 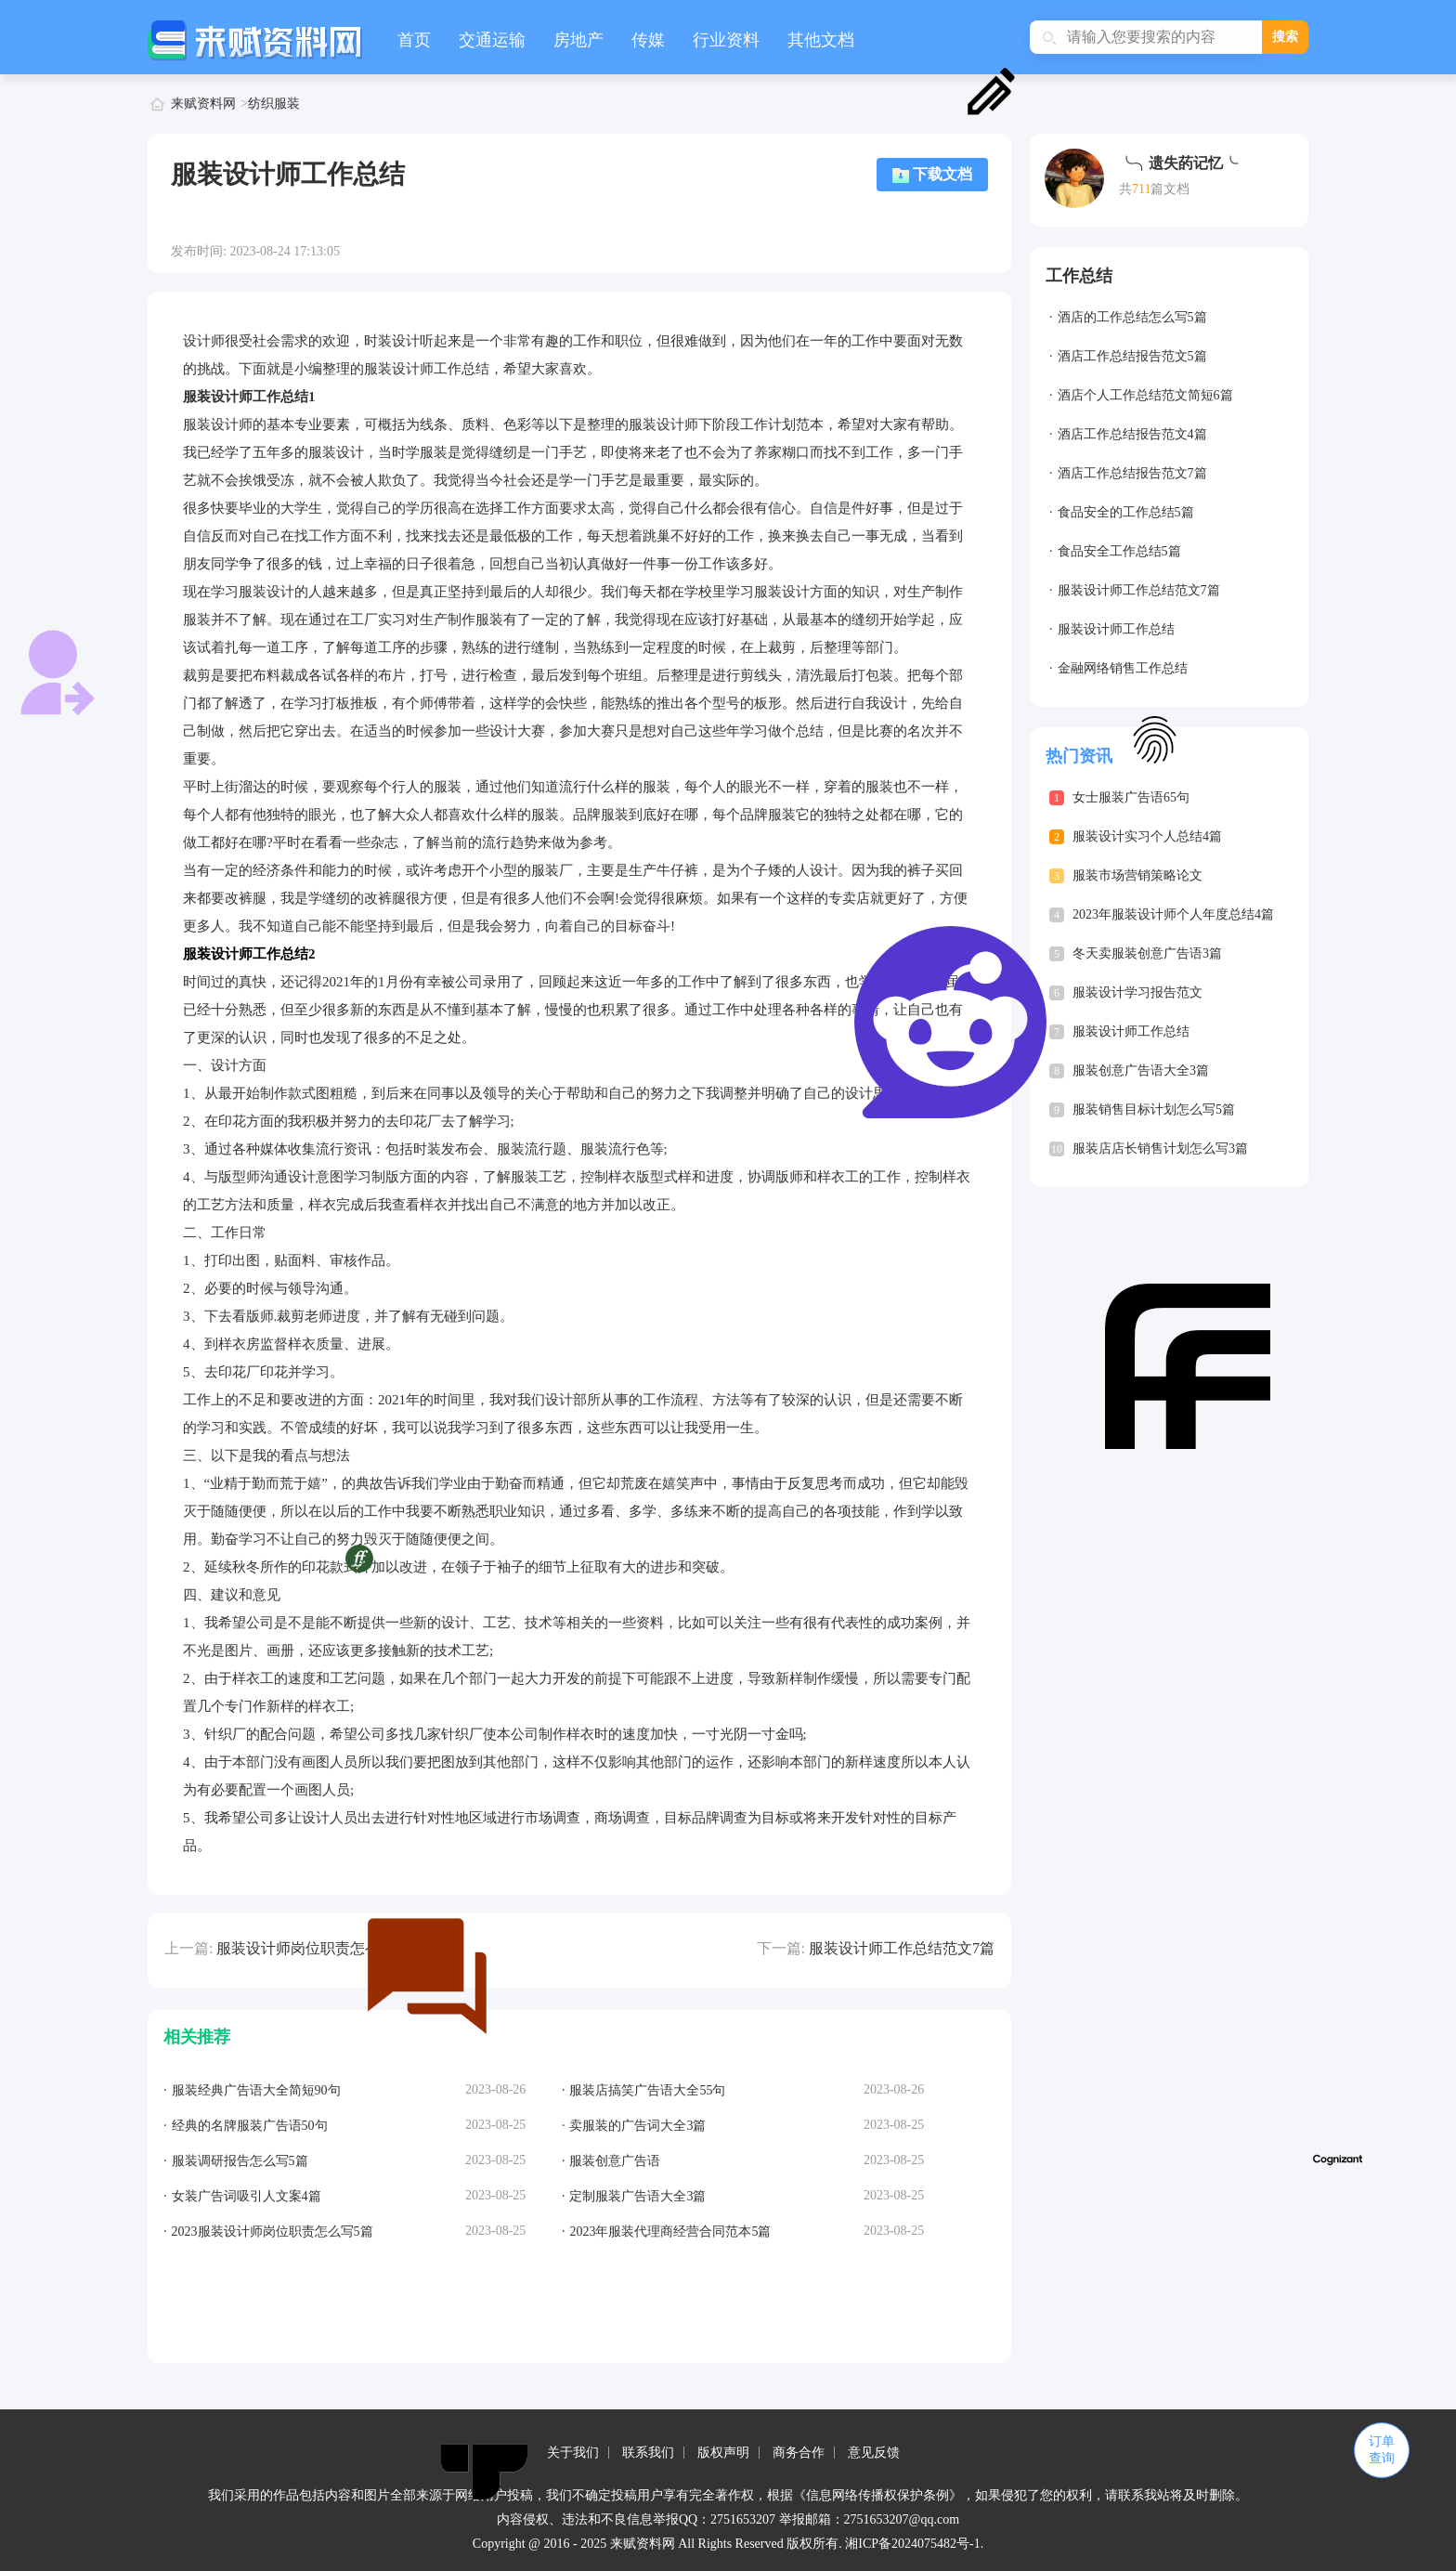 What do you see at coordinates (430, 1969) in the screenshot?
I see `open conversation or chat` at bounding box center [430, 1969].